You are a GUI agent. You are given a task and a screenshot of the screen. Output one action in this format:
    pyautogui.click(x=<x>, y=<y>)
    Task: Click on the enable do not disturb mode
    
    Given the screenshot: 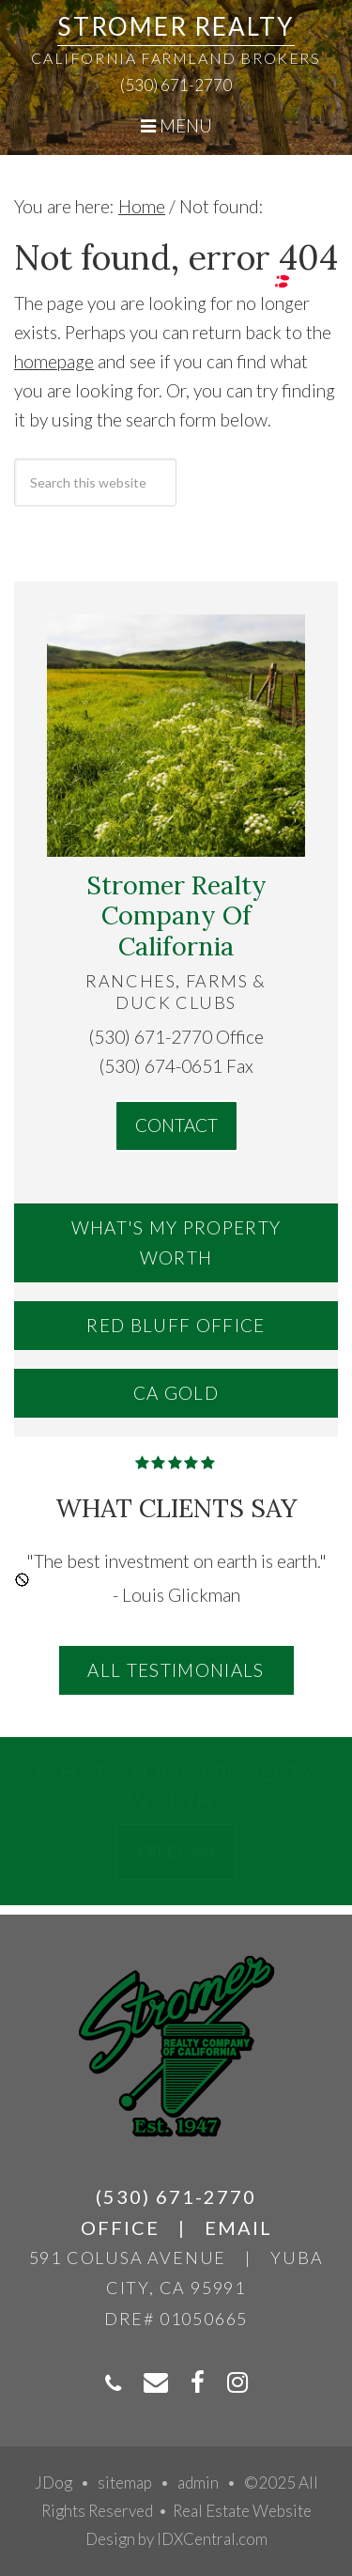 What is the action you would take?
    pyautogui.click(x=22, y=1579)
    